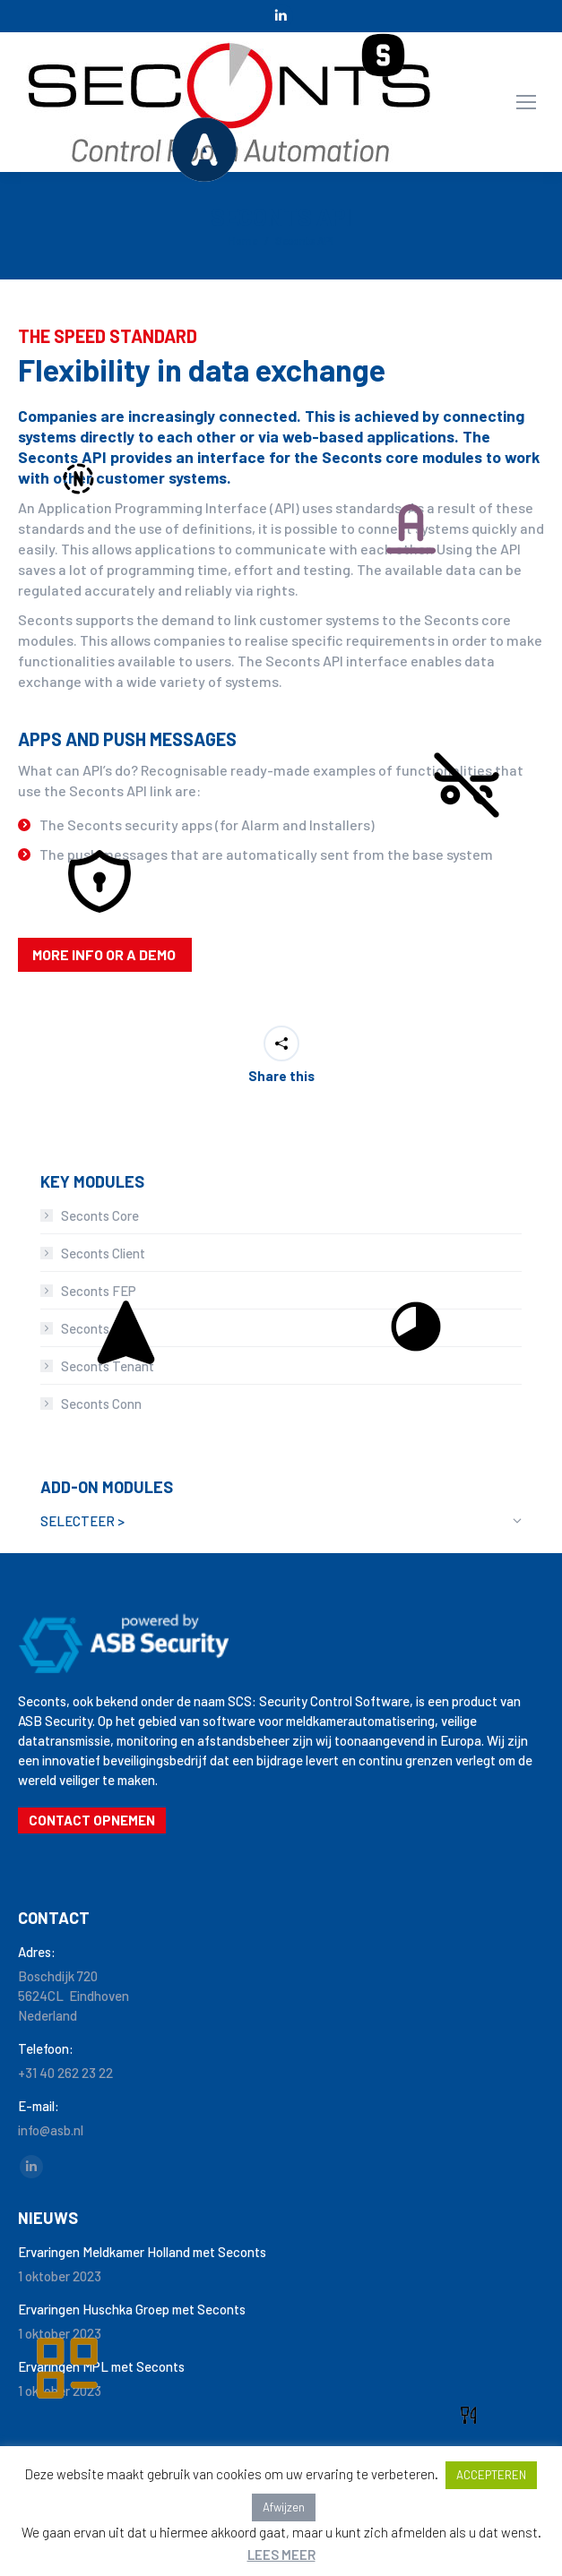  I want to click on change text color, so click(411, 528).